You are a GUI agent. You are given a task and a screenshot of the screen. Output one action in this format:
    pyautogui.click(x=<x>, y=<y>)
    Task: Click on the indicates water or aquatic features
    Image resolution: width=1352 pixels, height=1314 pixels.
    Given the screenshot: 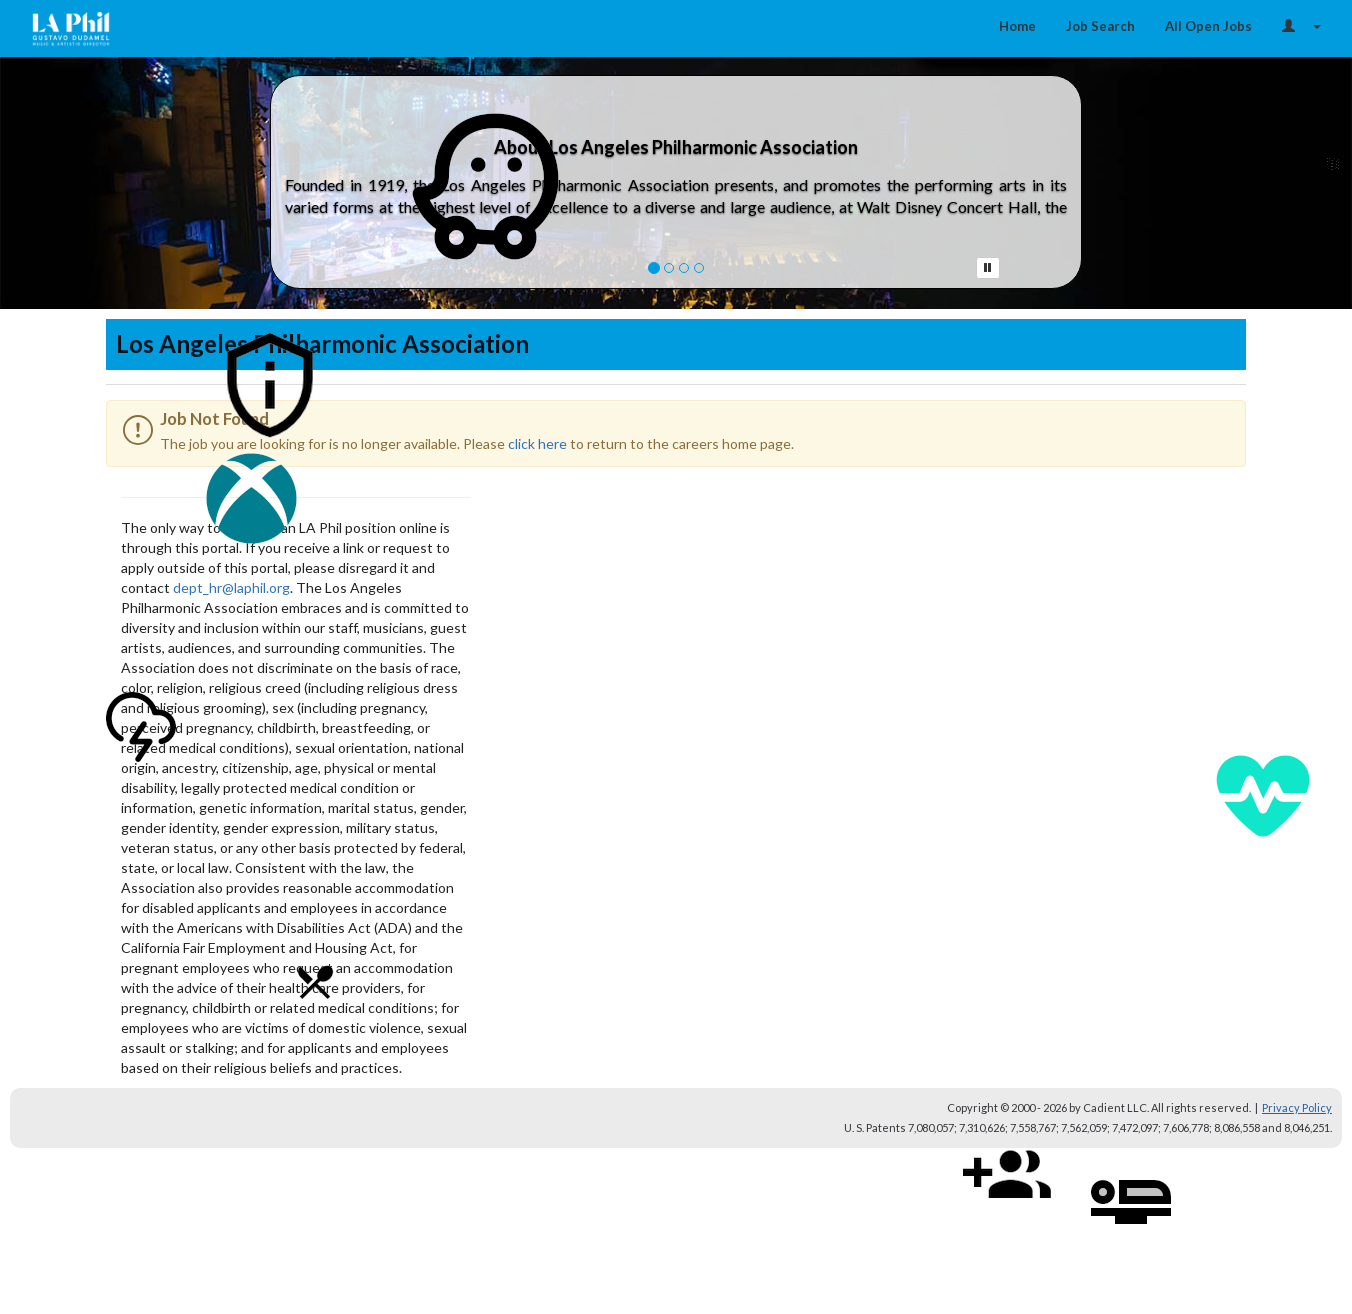 What is the action you would take?
    pyautogui.click(x=1332, y=164)
    